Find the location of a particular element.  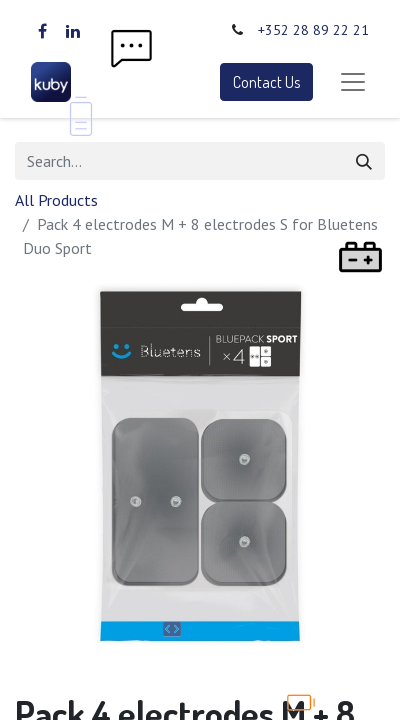

battery at medium charge level is located at coordinates (81, 117).